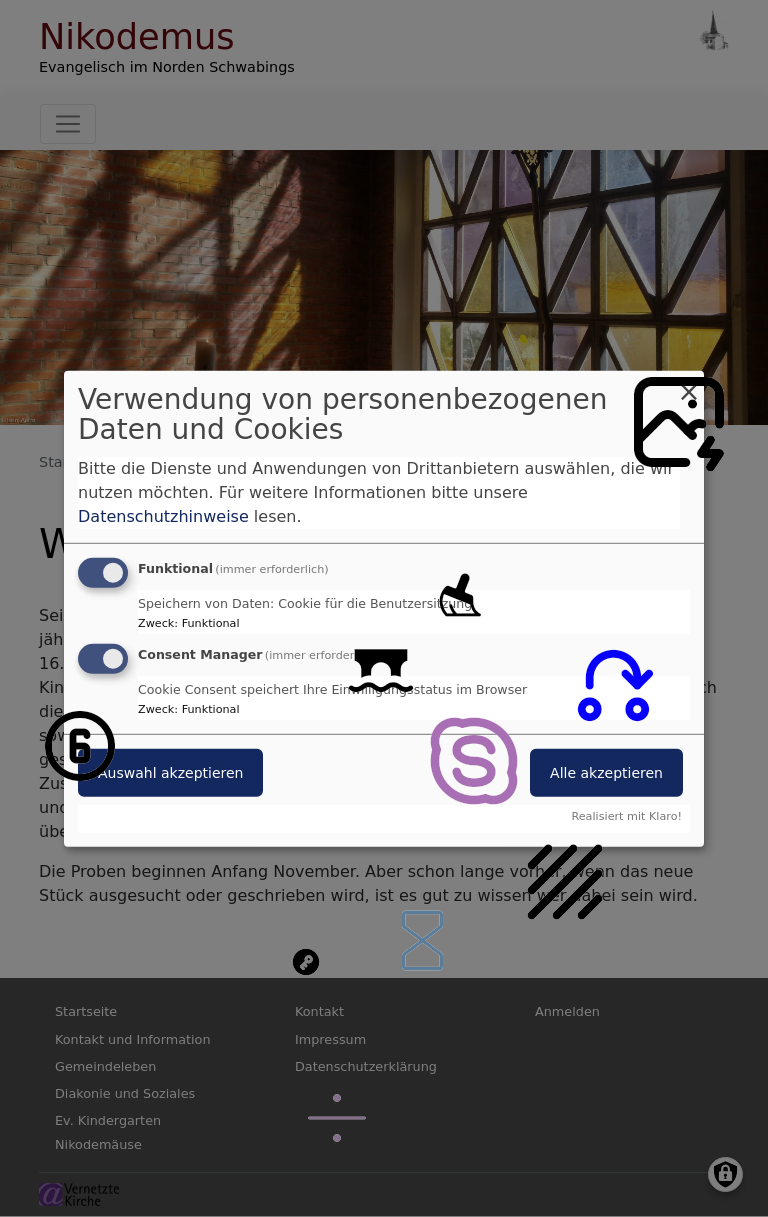  Describe the element at coordinates (337, 1118) in the screenshot. I see `perform division operation` at that location.